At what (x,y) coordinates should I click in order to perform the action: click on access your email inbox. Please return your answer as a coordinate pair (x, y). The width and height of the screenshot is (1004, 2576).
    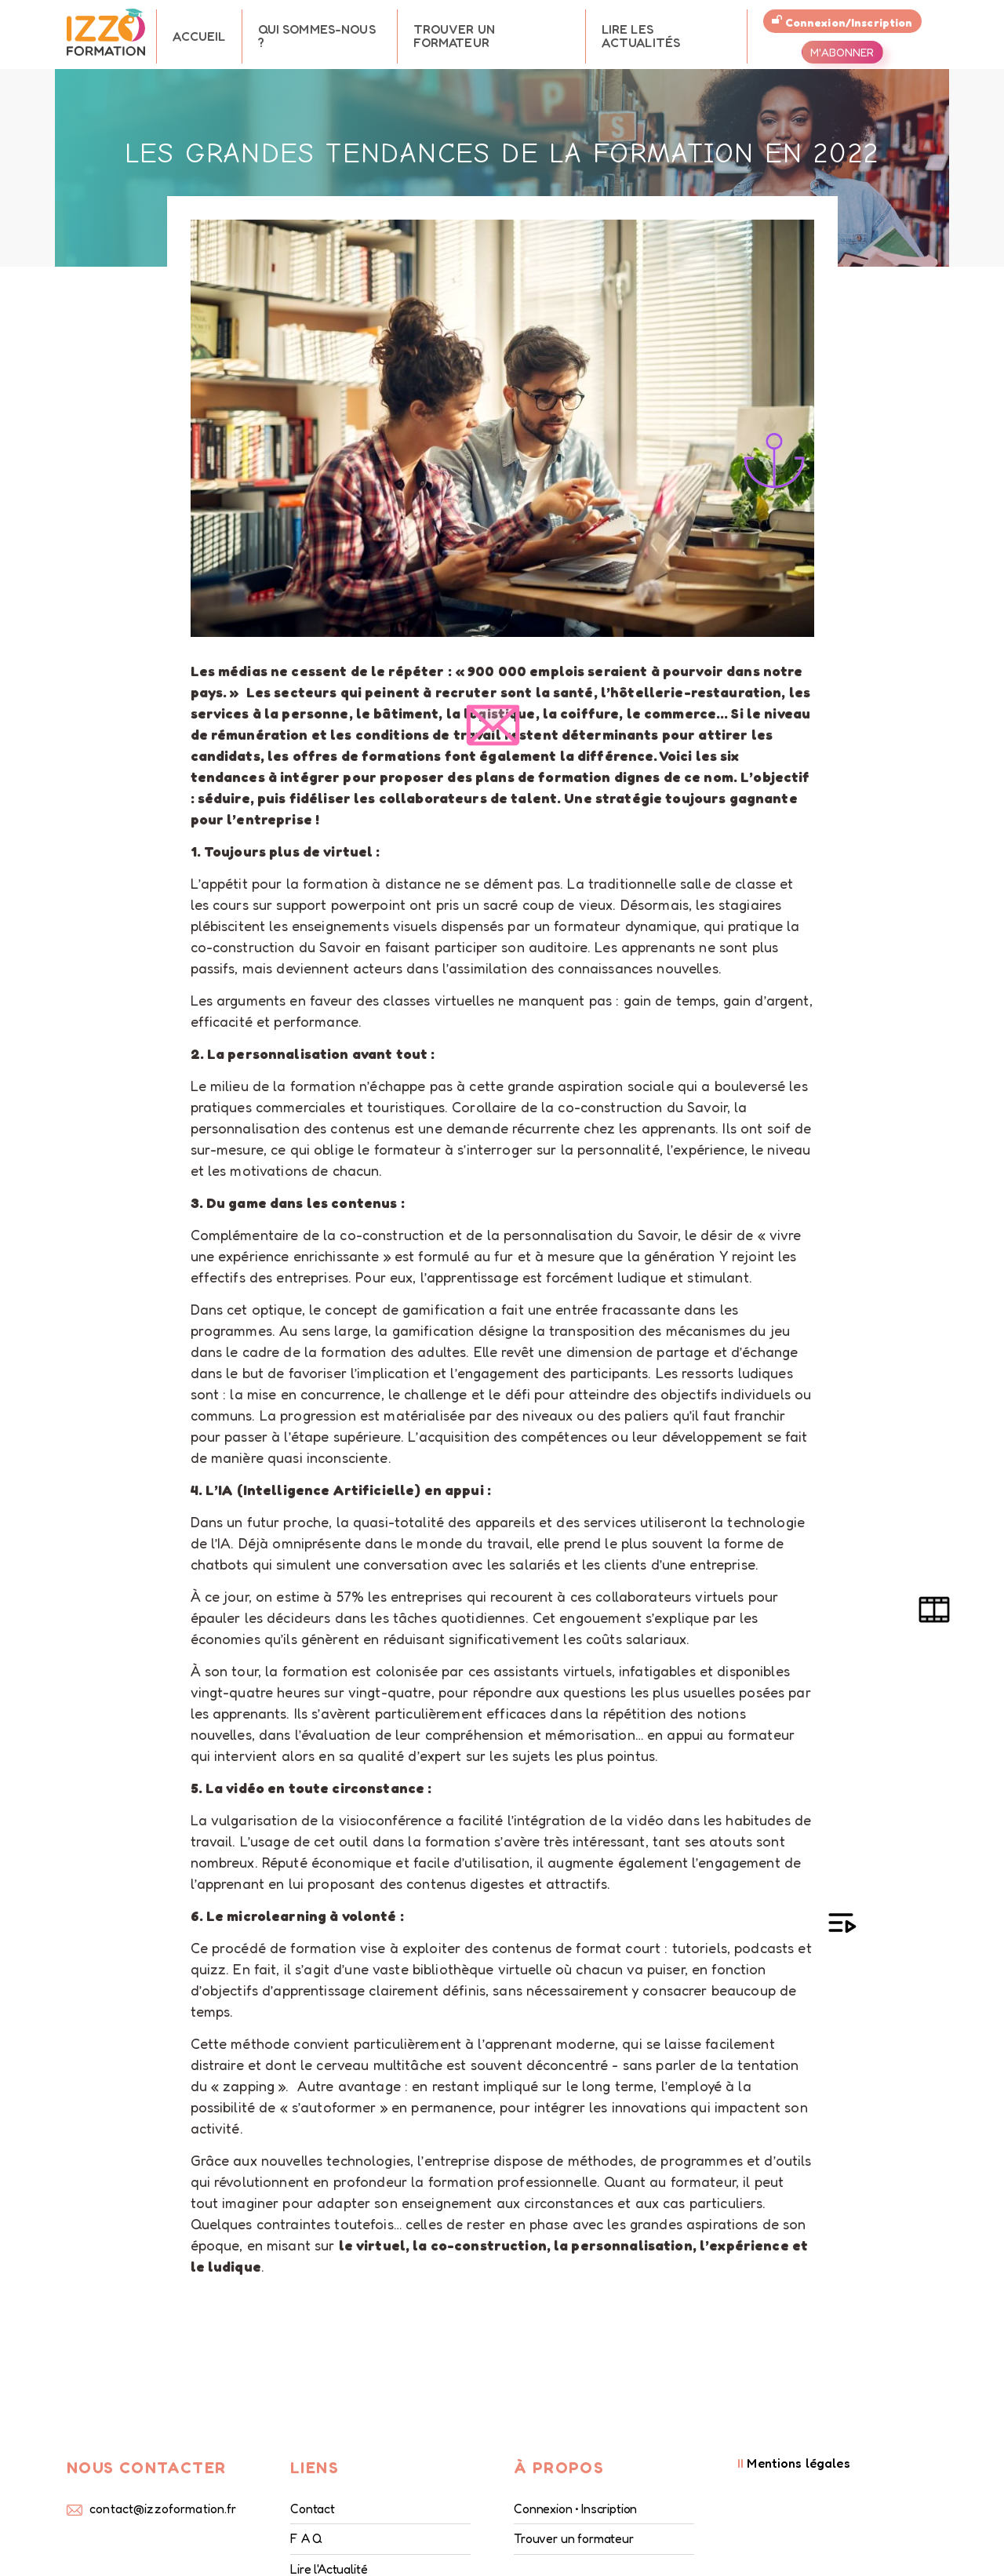
    Looking at the image, I should click on (493, 725).